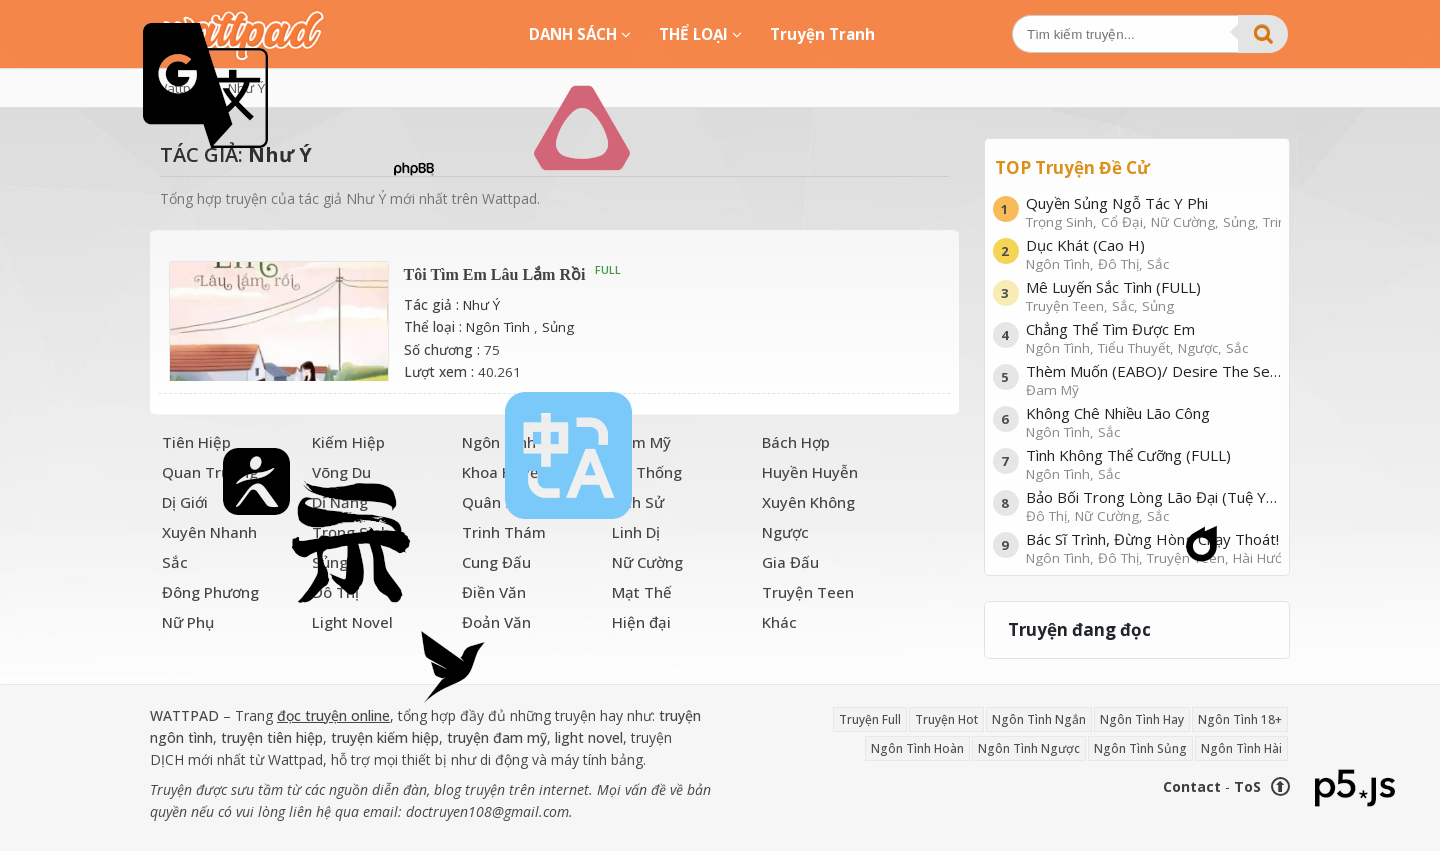 This screenshot has width=1440, height=851. Describe the element at coordinates (351, 542) in the screenshot. I see `open shikimori anime tracking app` at that location.